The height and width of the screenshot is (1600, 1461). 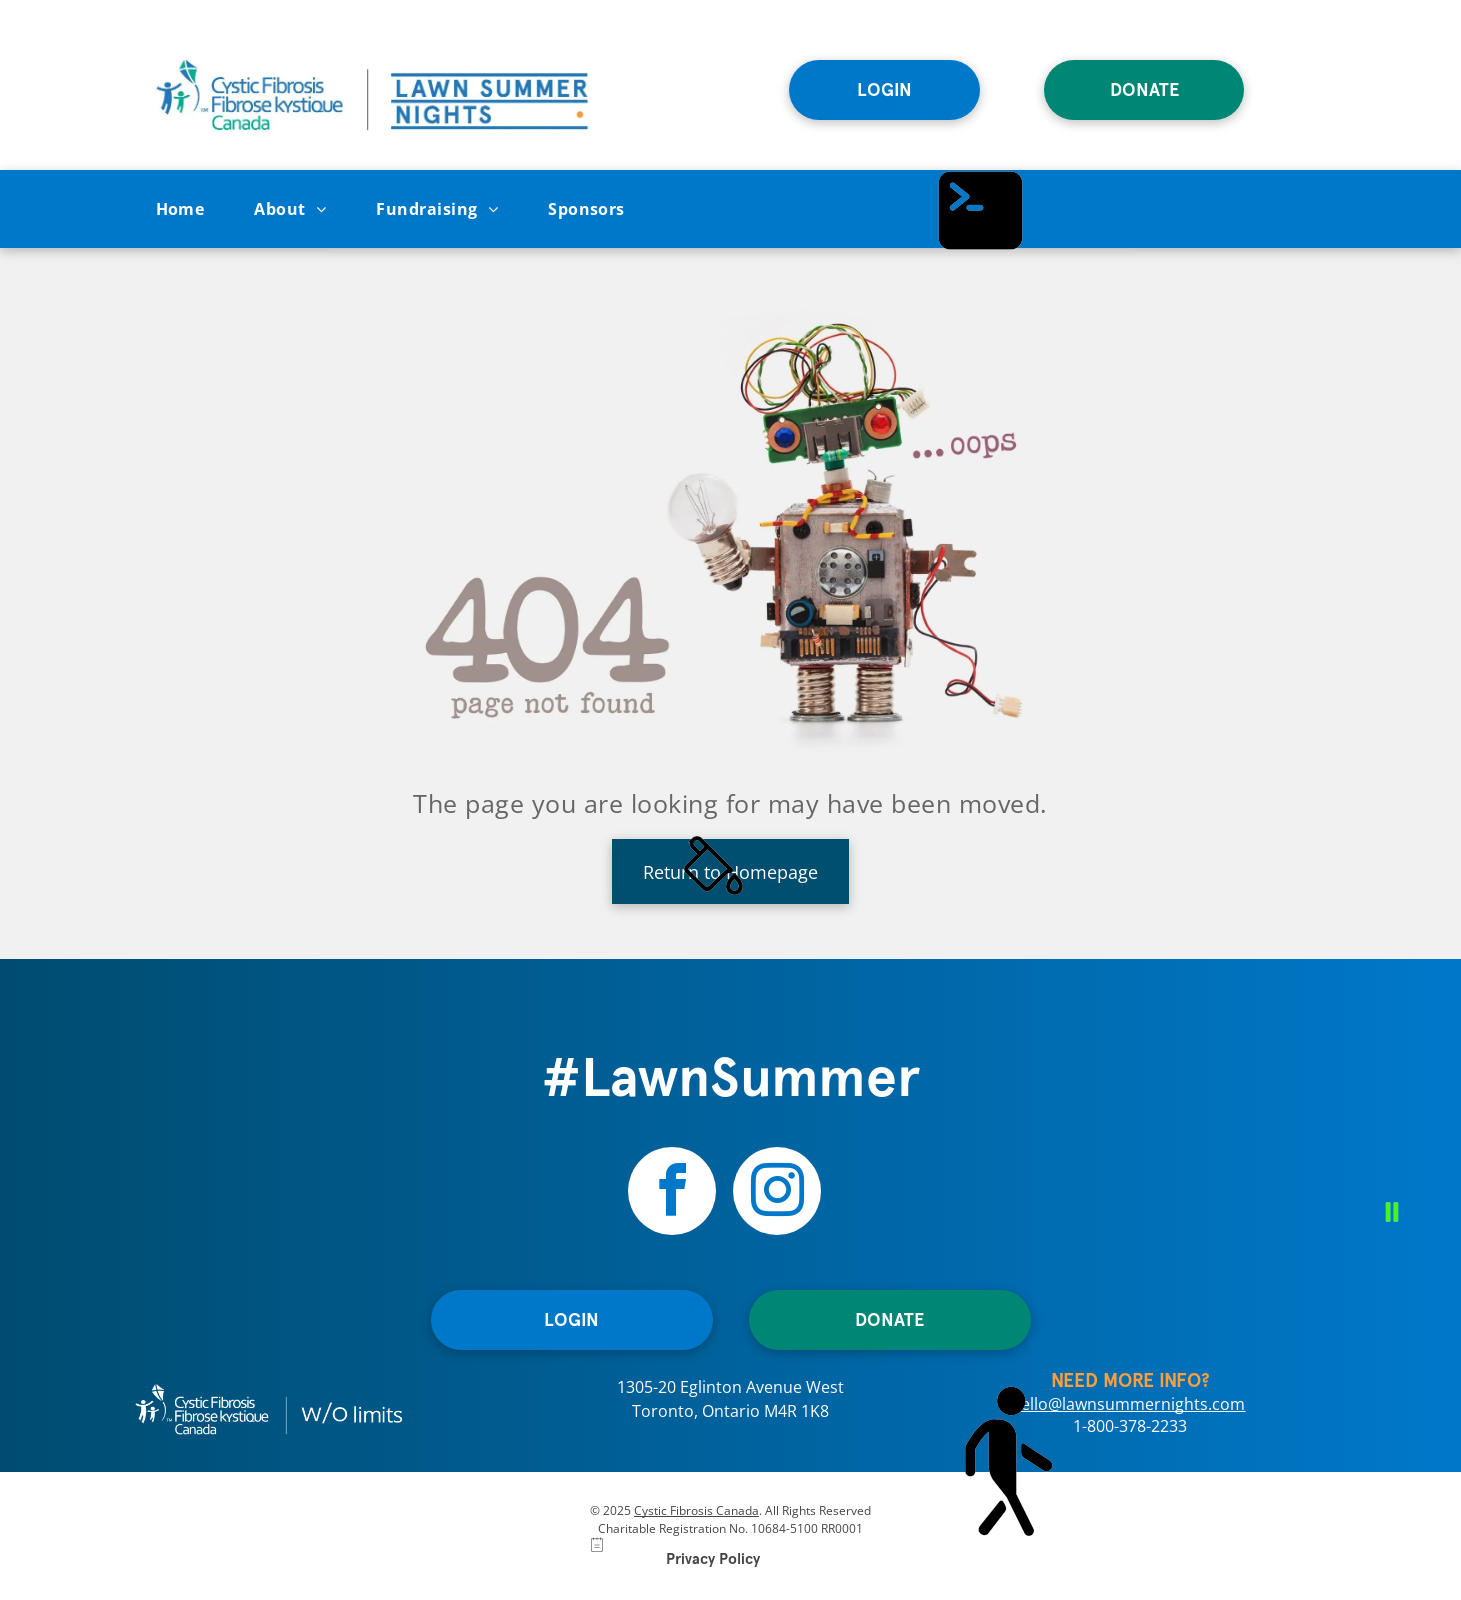 I want to click on open terminal or command line interface, so click(x=980, y=210).